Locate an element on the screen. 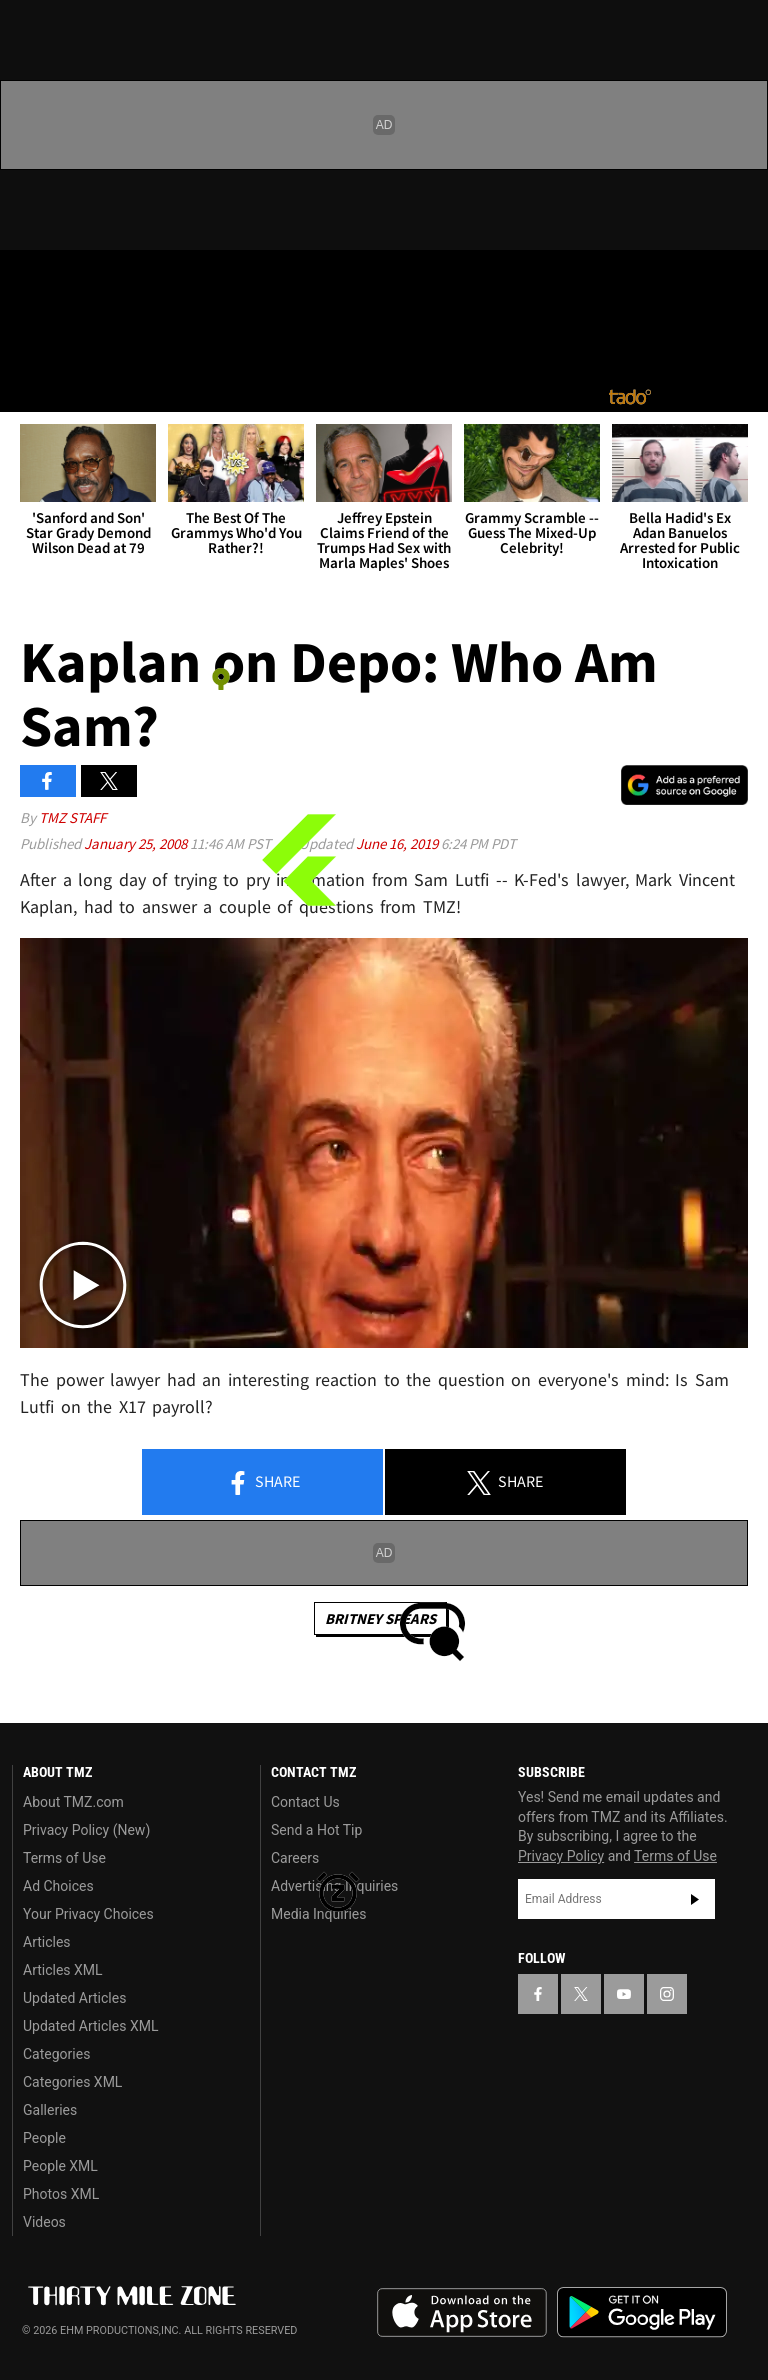 The image size is (768, 2380). open sourcetree git client is located at coordinates (221, 679).